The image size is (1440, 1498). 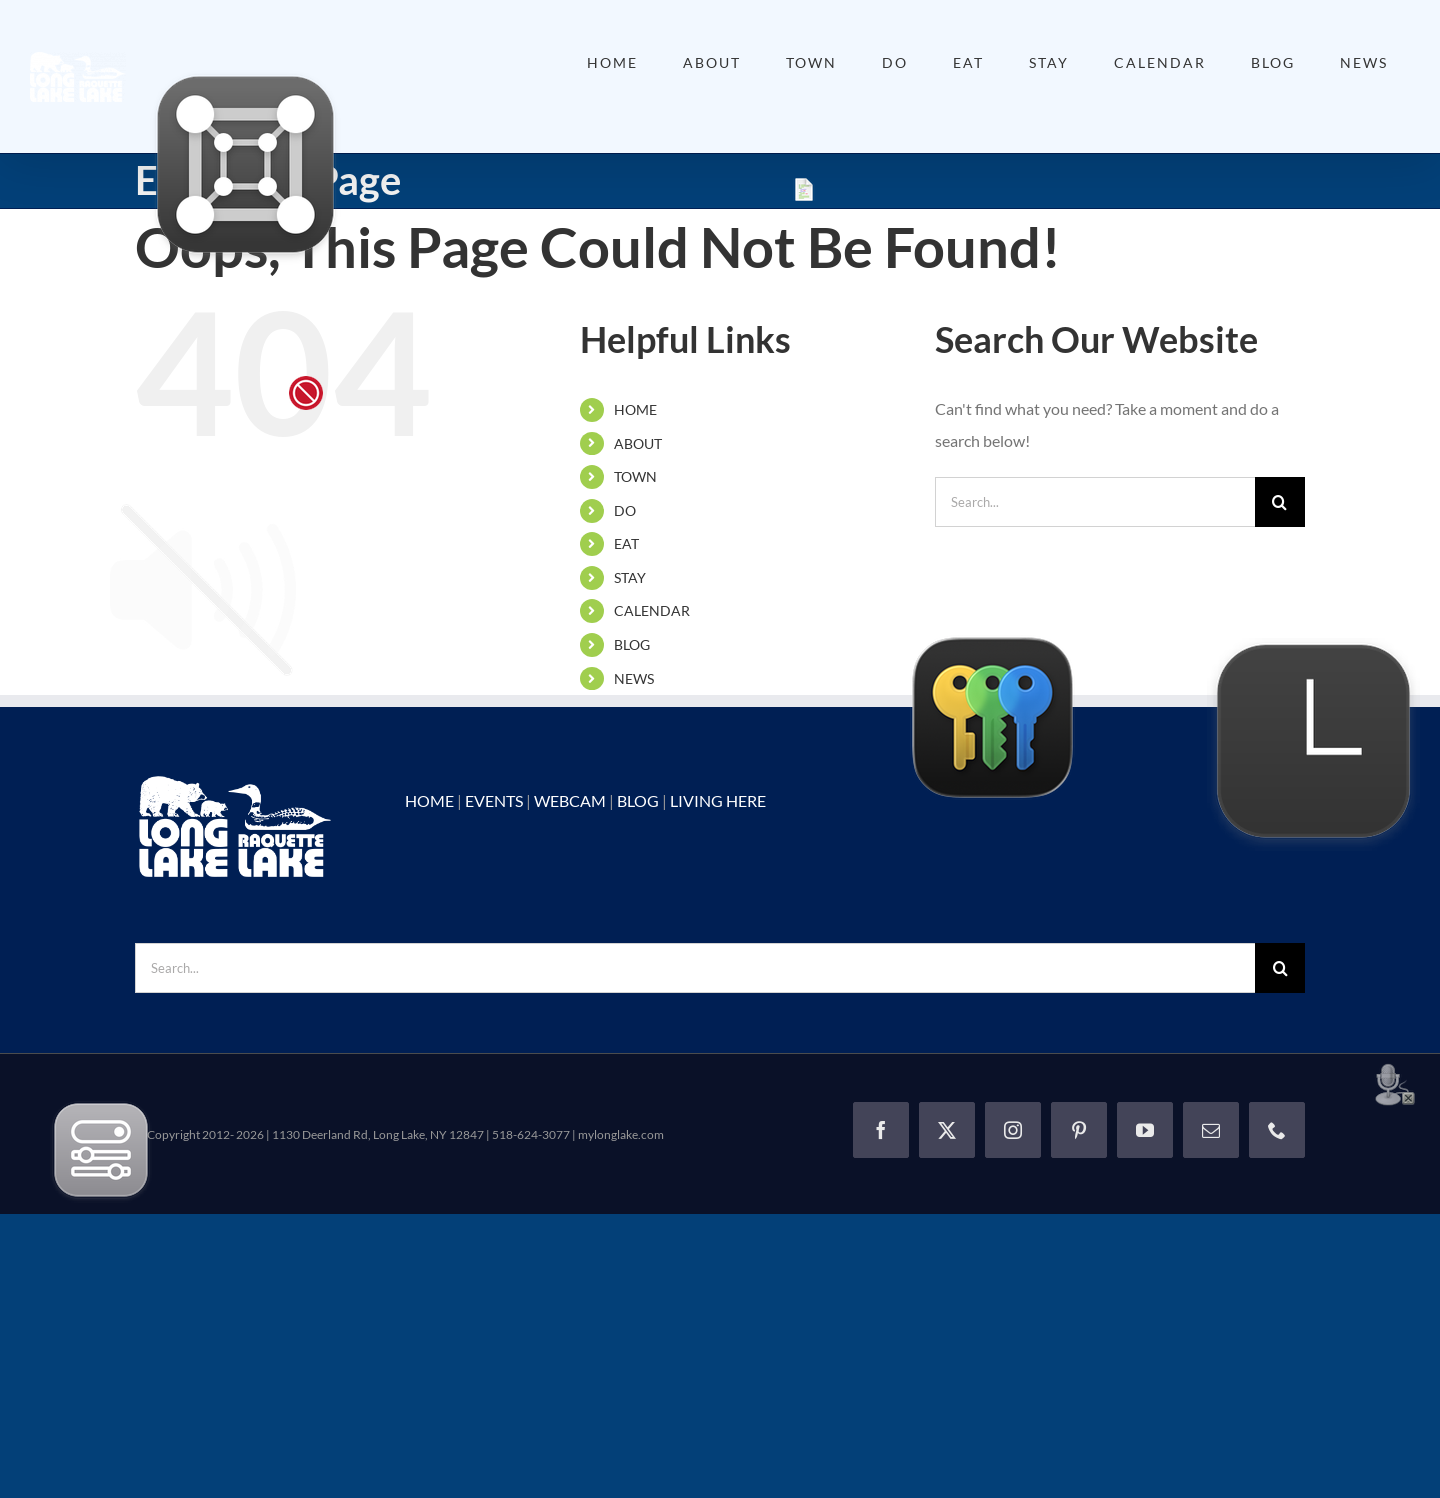 I want to click on open interface design application, so click(x=101, y=1150).